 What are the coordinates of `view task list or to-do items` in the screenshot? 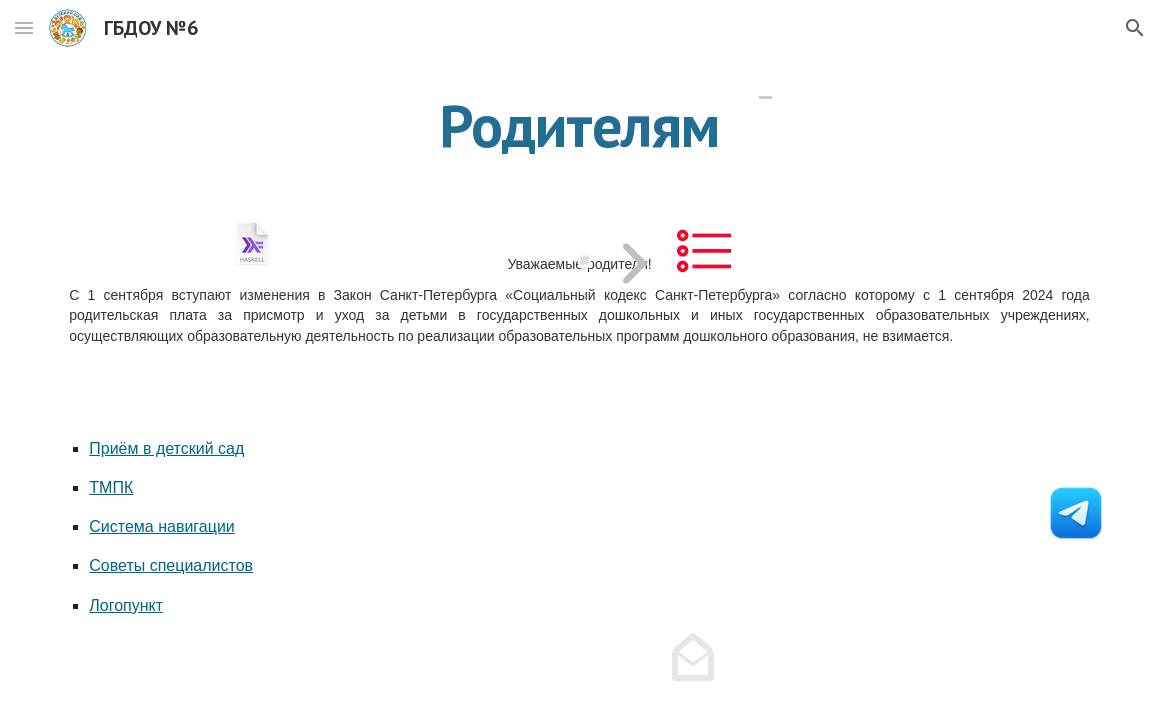 It's located at (704, 249).